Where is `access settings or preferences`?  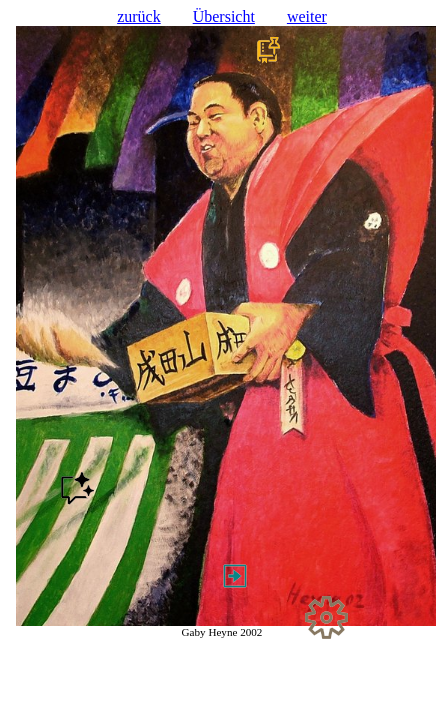 access settings or preferences is located at coordinates (326, 617).